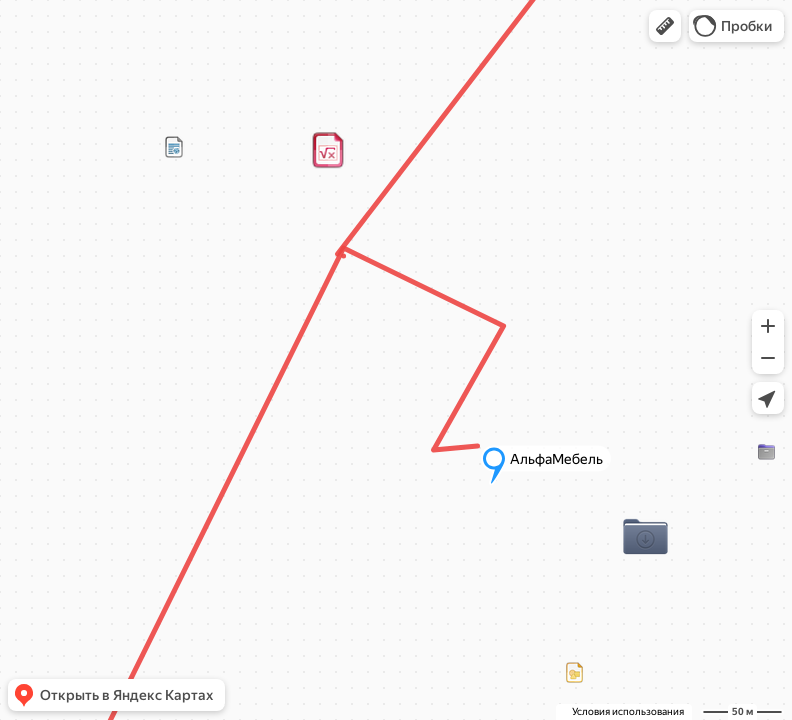 The width and height of the screenshot is (792, 720). Describe the element at coordinates (645, 536) in the screenshot. I see `access your downloads folder` at that location.